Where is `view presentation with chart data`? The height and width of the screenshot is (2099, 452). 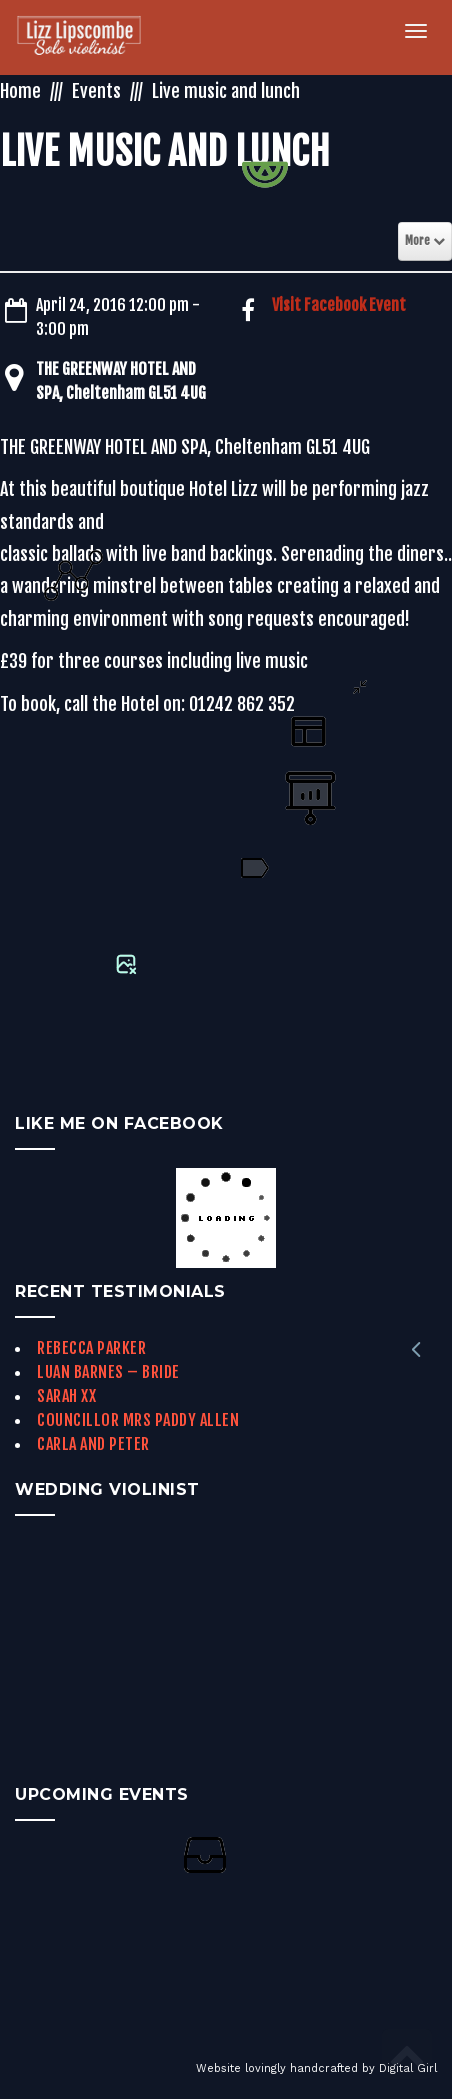
view presentation with chart data is located at coordinates (310, 794).